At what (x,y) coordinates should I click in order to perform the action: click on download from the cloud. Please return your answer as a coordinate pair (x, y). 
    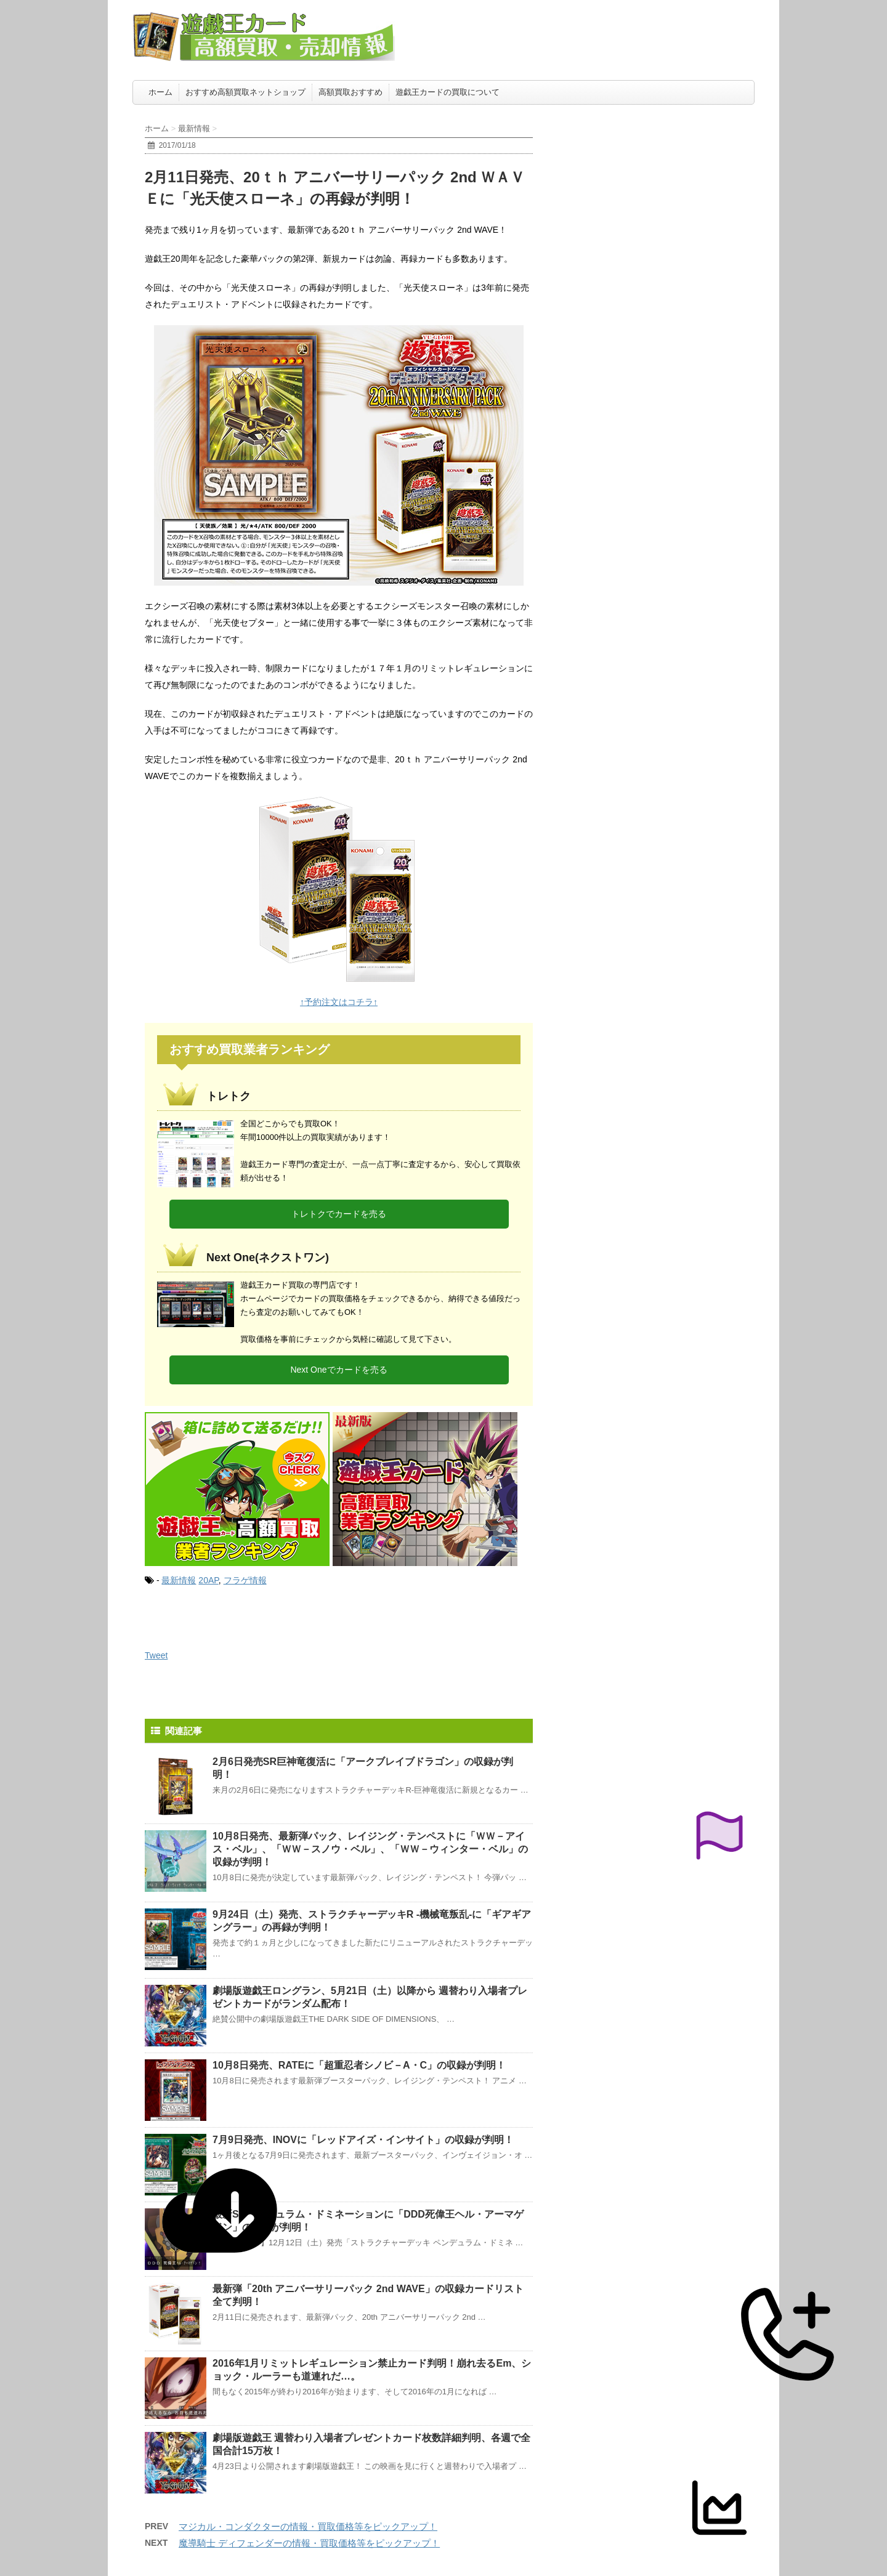
    Looking at the image, I should click on (219, 2210).